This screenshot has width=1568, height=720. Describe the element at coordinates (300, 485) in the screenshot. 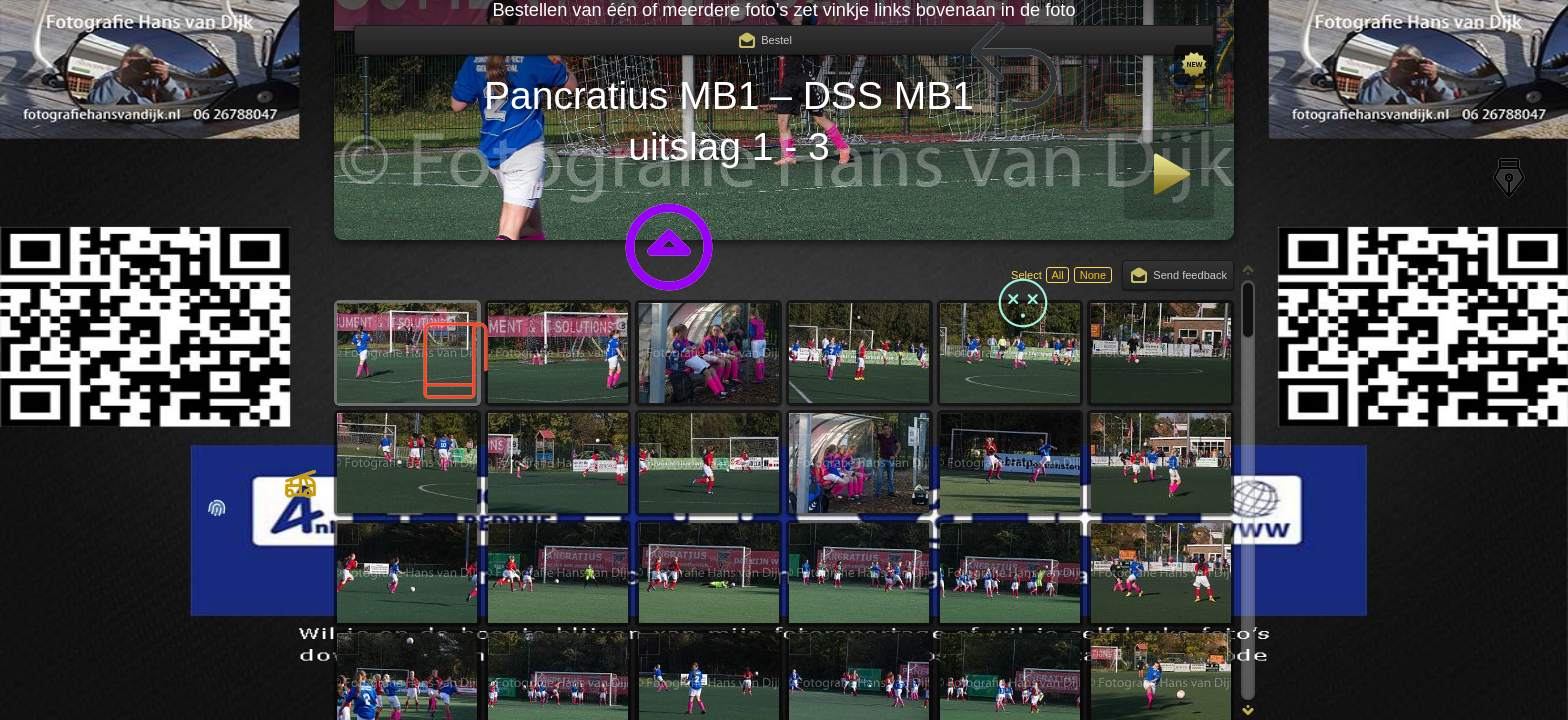

I see `indicates emergency services or fire department` at that location.